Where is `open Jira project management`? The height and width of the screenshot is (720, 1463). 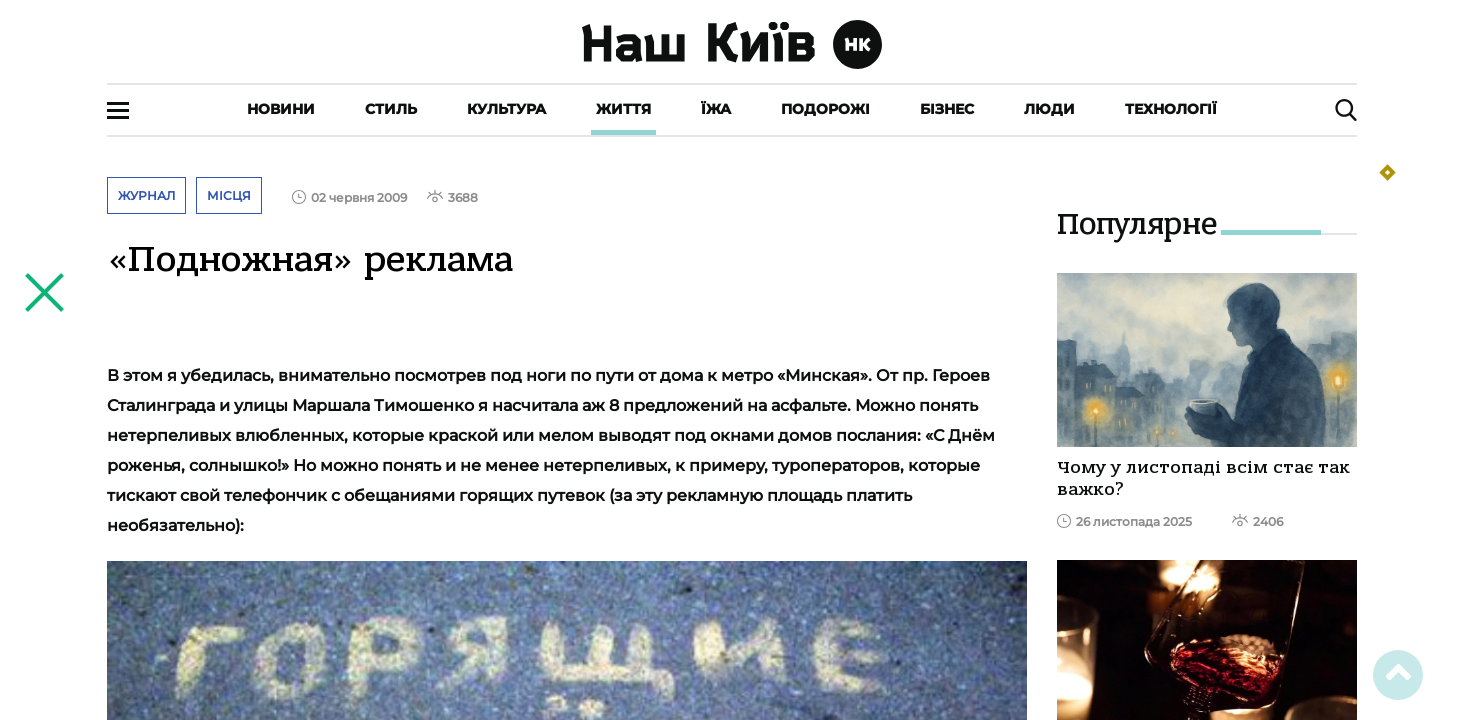
open Jira project management is located at coordinates (1387, 172).